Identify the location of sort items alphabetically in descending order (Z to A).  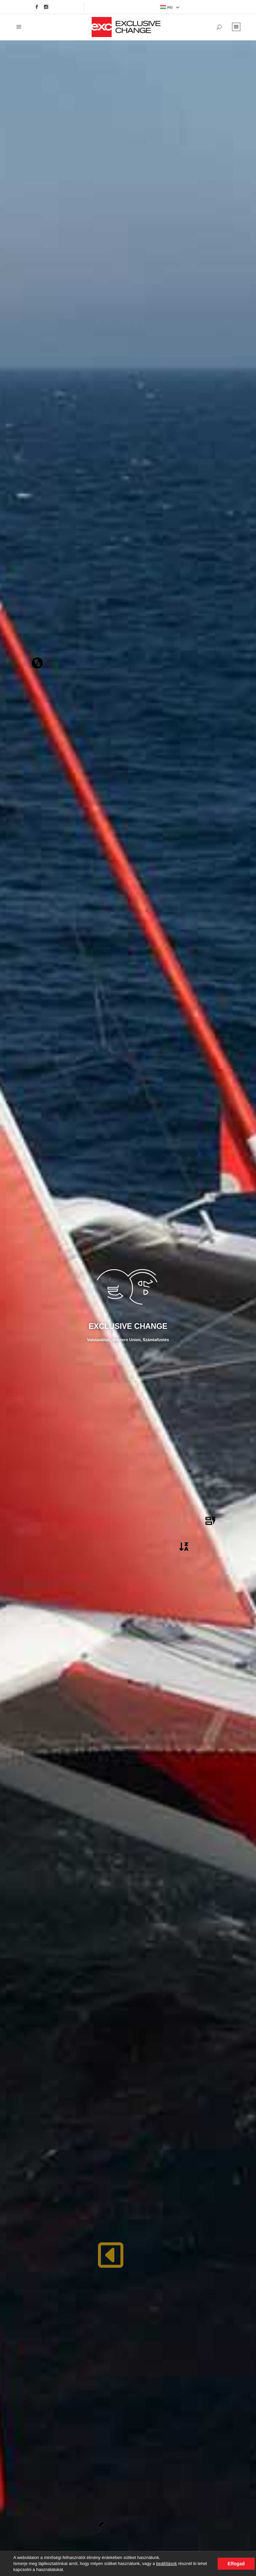
(184, 1546).